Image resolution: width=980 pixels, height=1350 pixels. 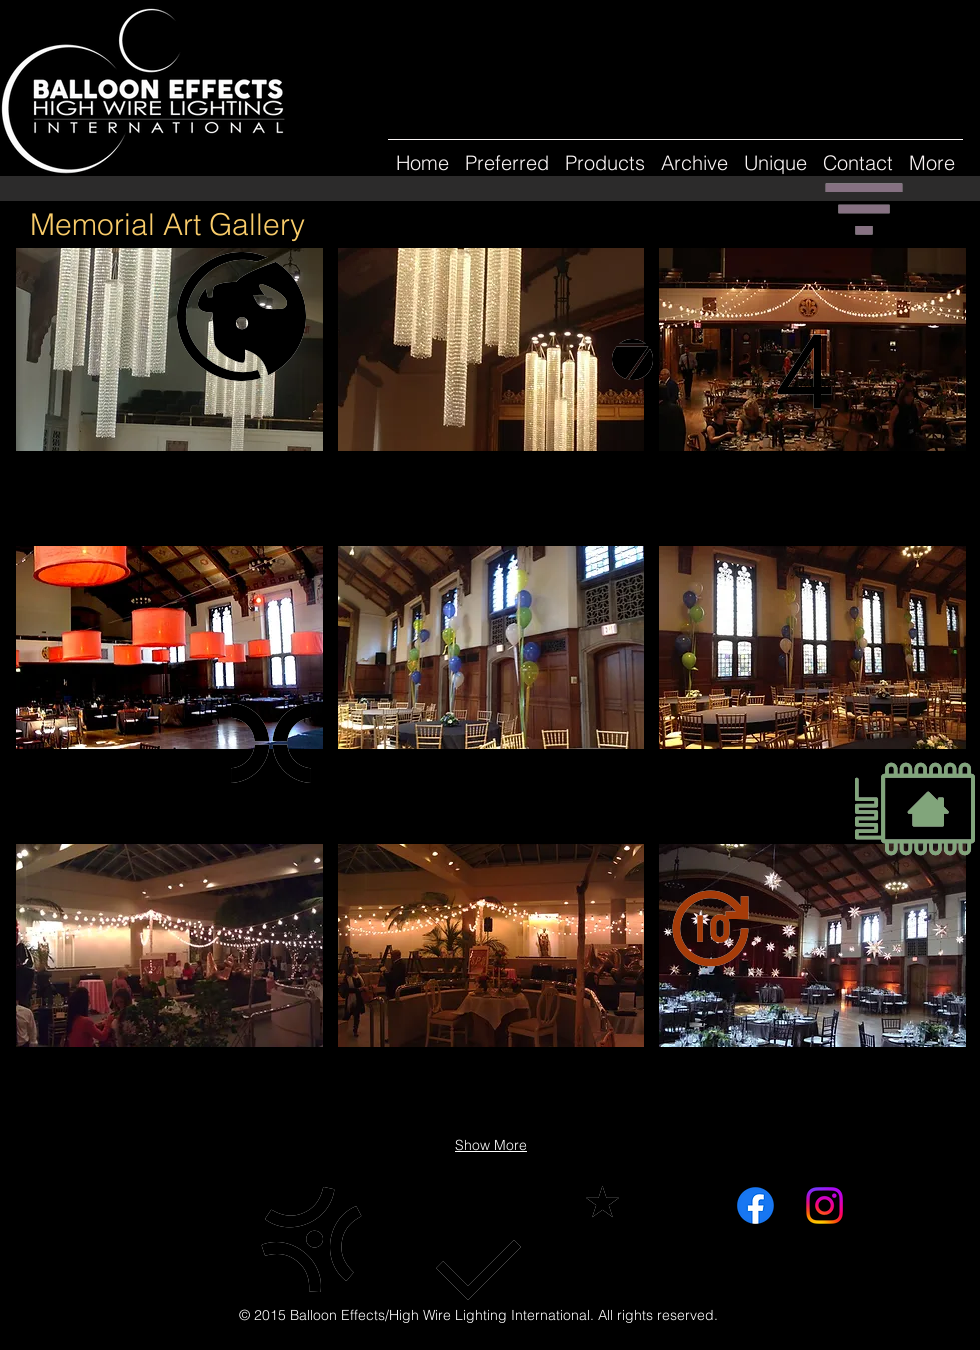 I want to click on open Launchpad app launcher, so click(x=311, y=1239).